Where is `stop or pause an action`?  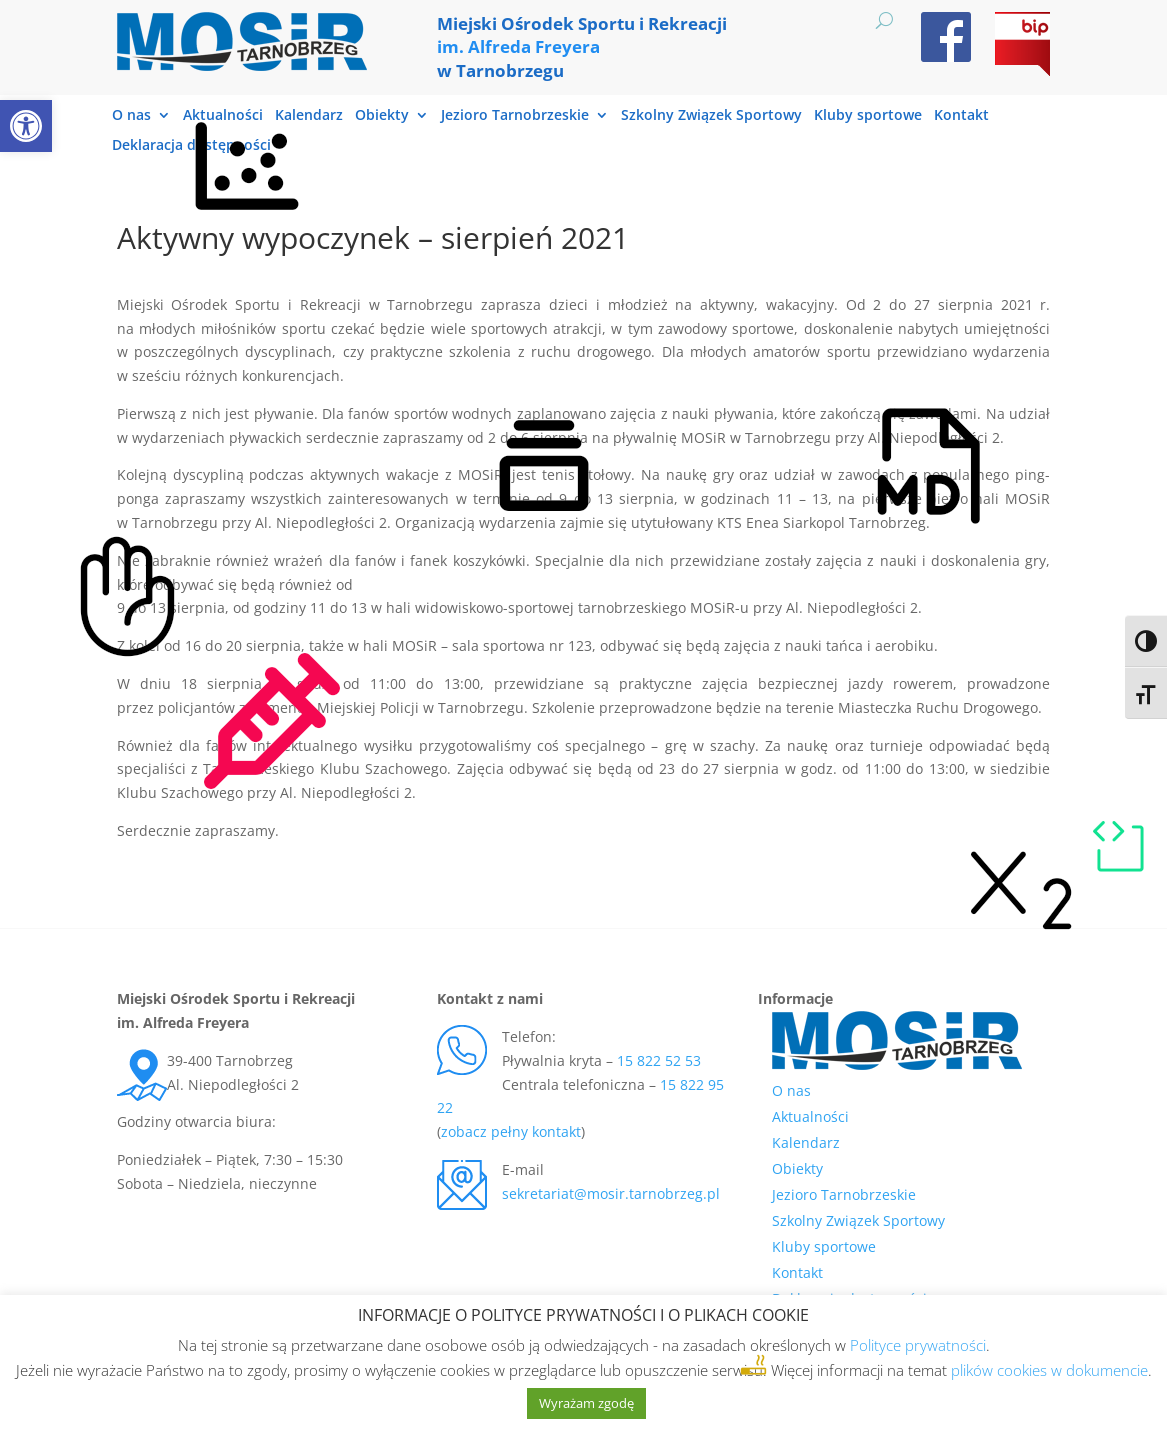
stop or pause an action is located at coordinates (127, 596).